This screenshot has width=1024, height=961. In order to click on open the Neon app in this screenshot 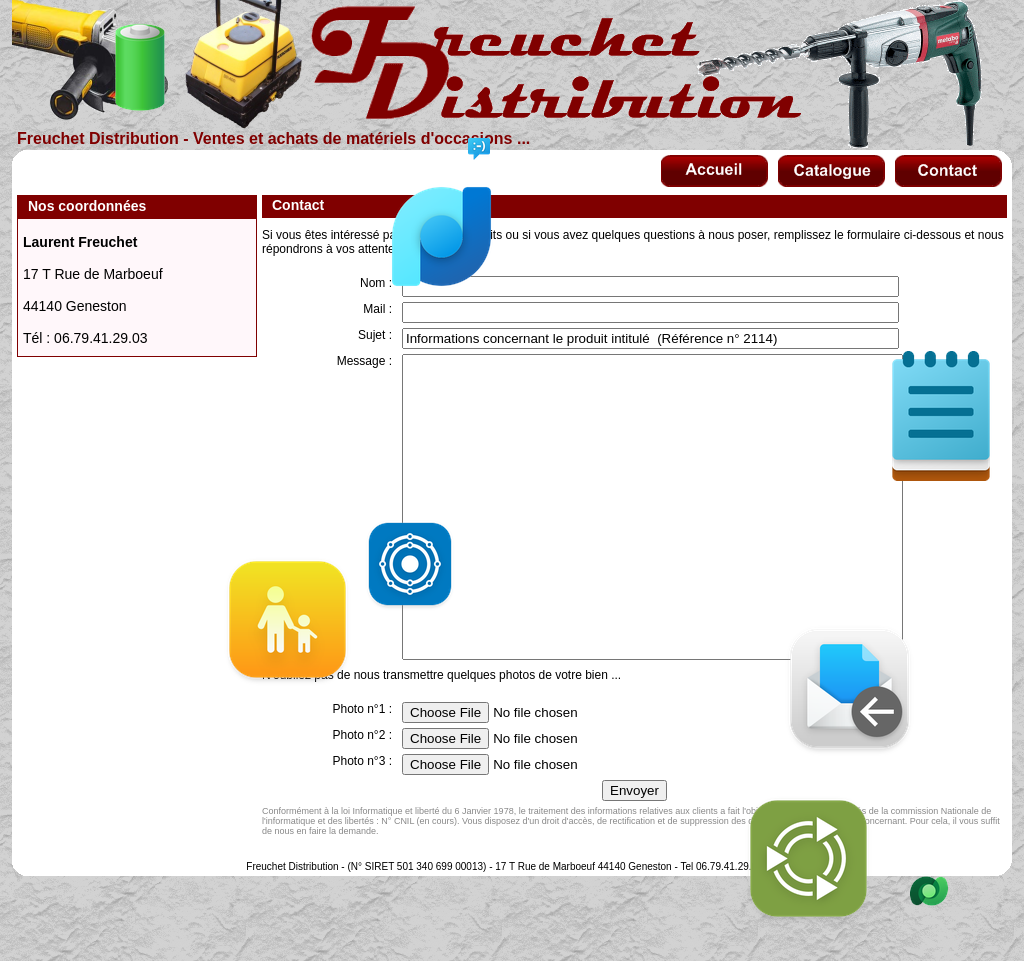, I will do `click(410, 564)`.